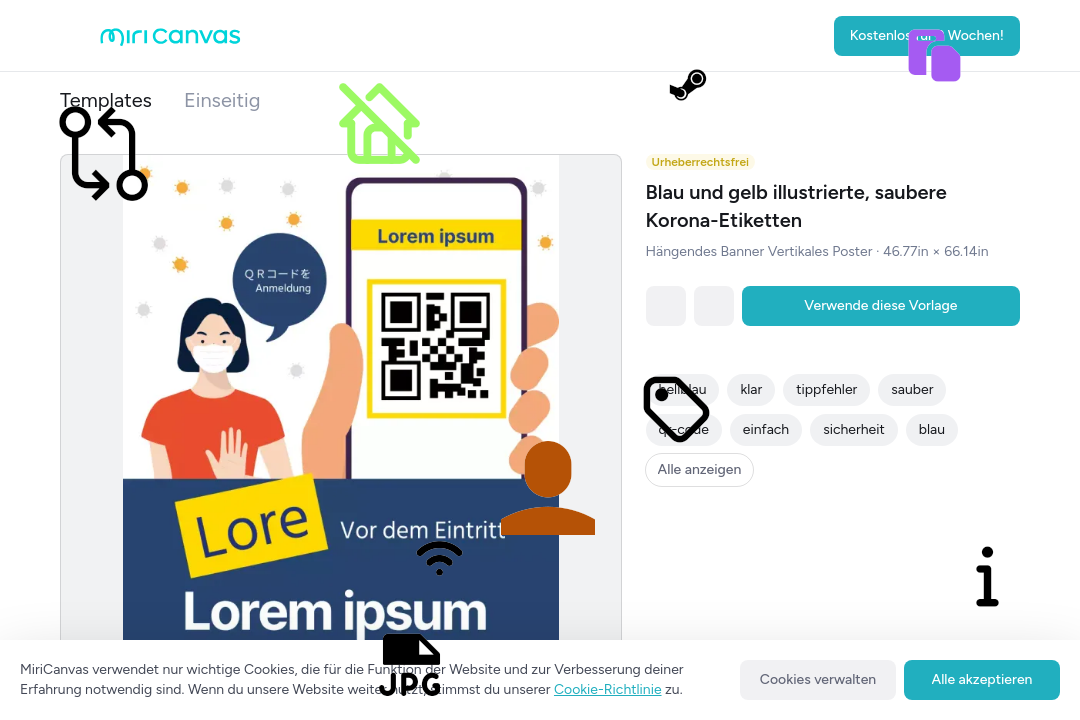 This screenshot has height=720, width=1080. Describe the element at coordinates (548, 488) in the screenshot. I see `view your profile` at that location.